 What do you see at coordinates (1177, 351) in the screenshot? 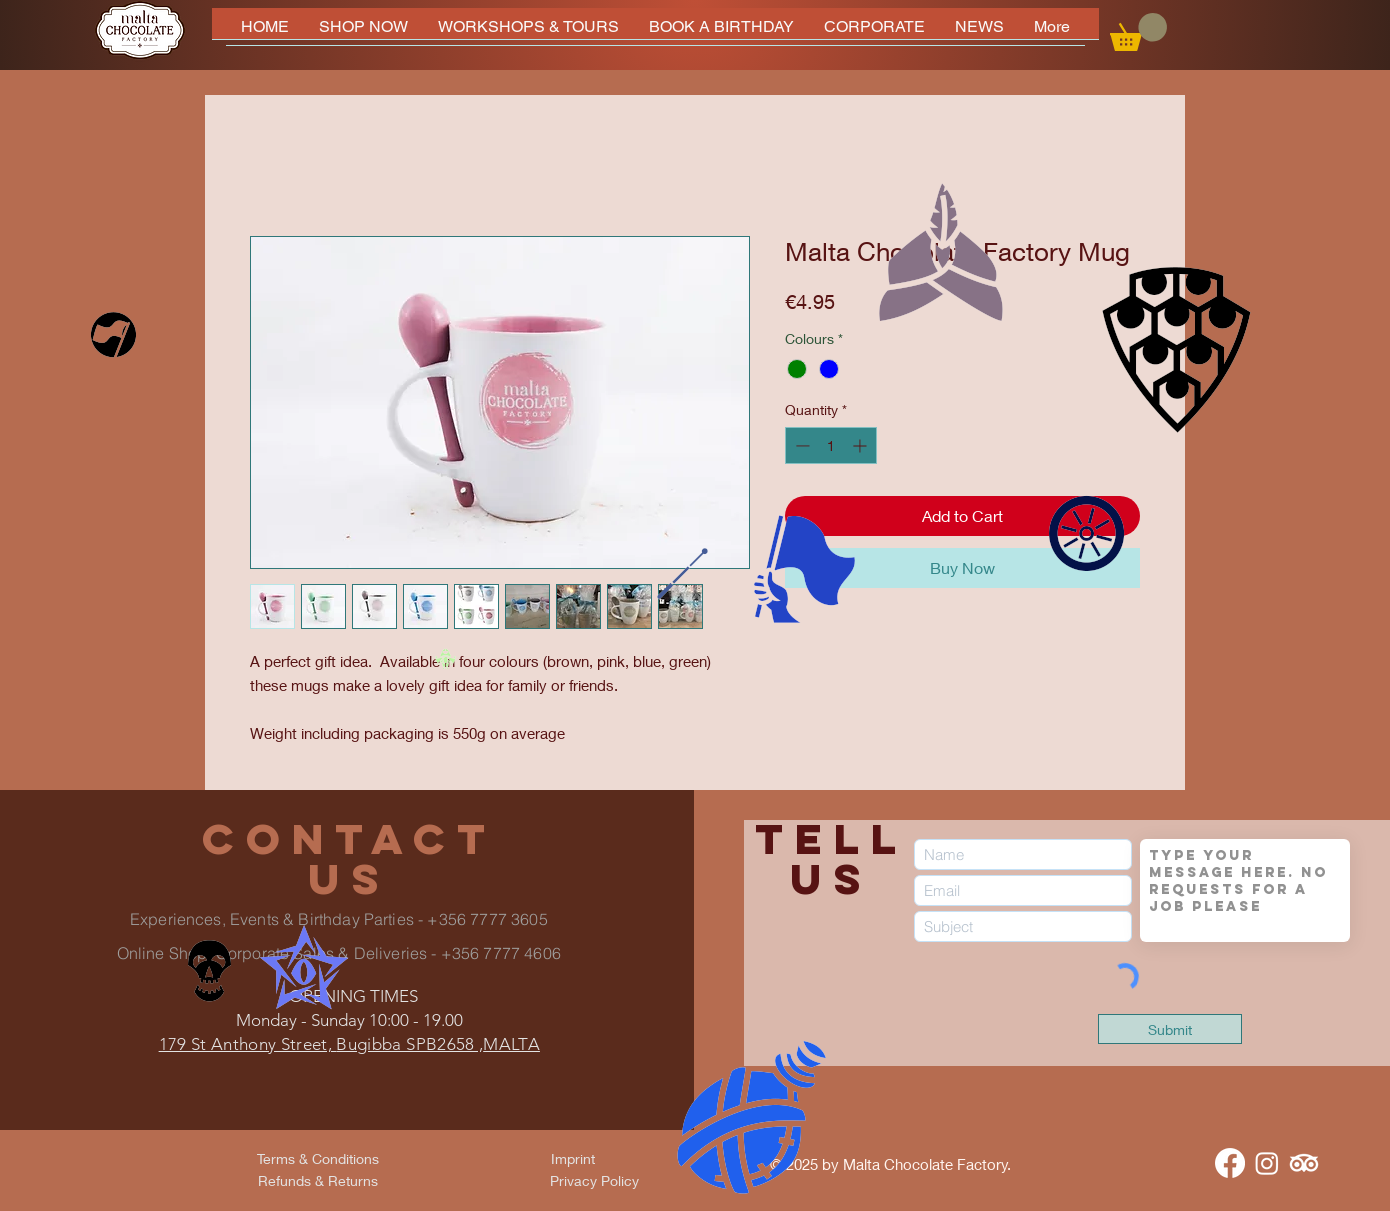
I see `activate energy shield or defensive ability` at bounding box center [1177, 351].